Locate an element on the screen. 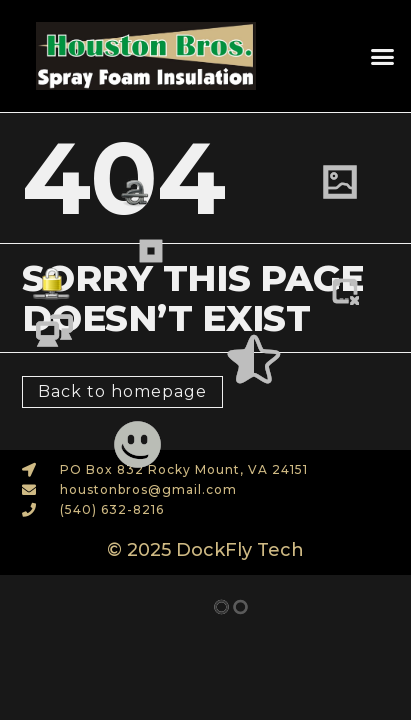  generic image file type indicator is located at coordinates (340, 182).